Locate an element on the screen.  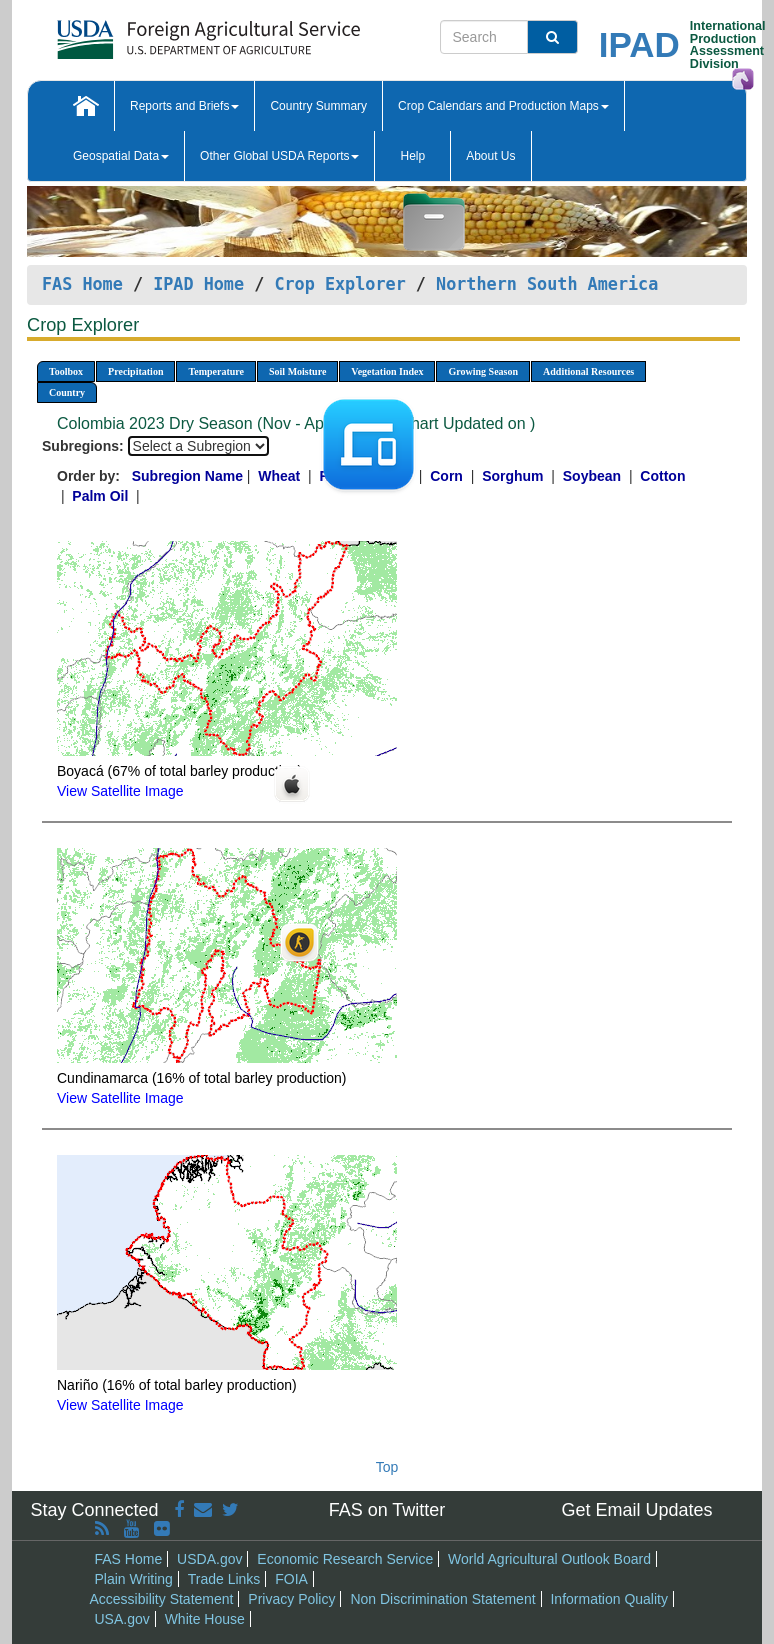
open the file manager application is located at coordinates (434, 222).